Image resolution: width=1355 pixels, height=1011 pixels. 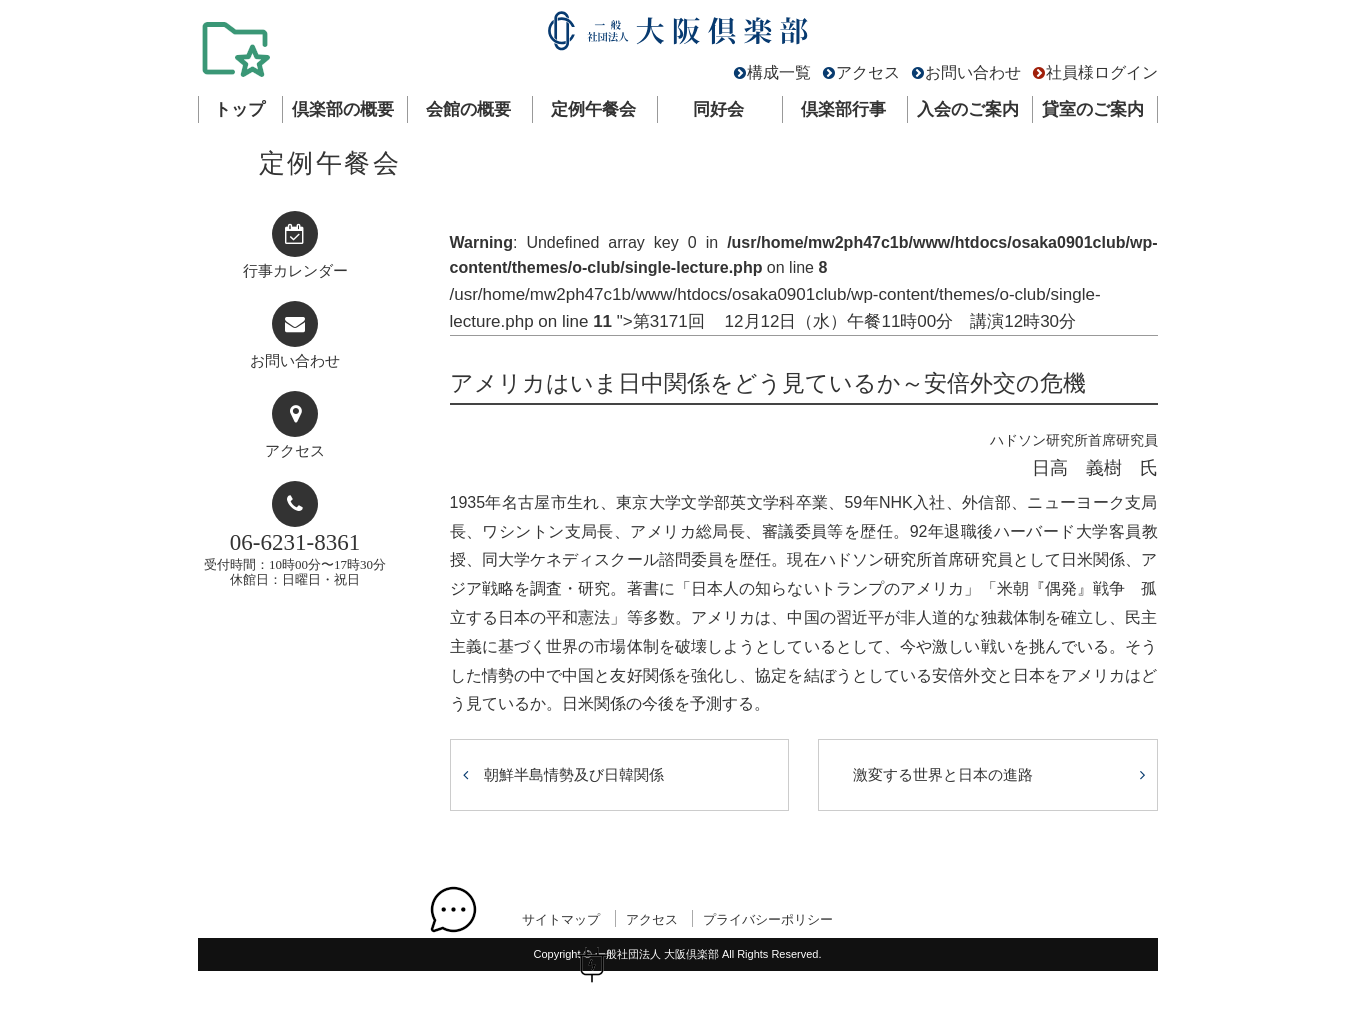 What do you see at coordinates (235, 47) in the screenshot?
I see `access your starred or favorite folders` at bounding box center [235, 47].